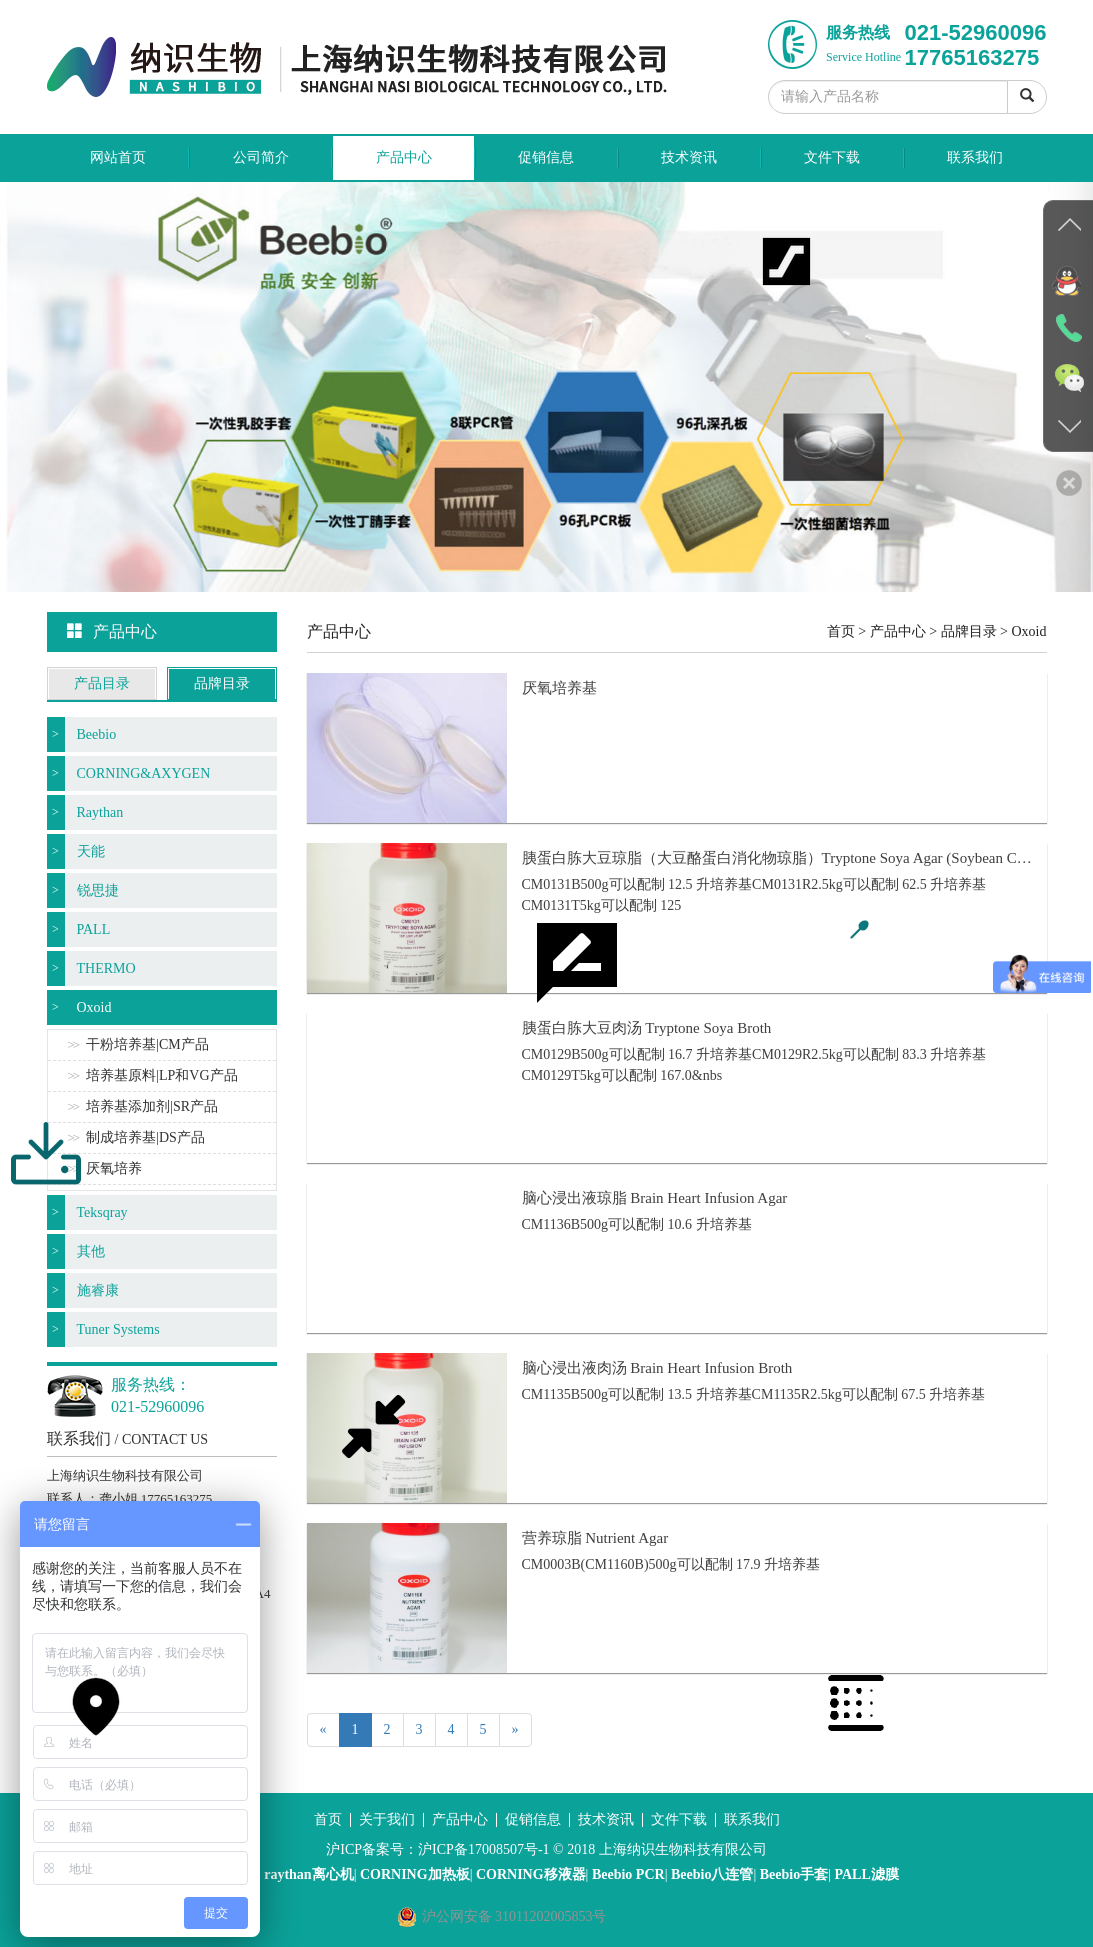 The height and width of the screenshot is (1947, 1093). Describe the element at coordinates (856, 1703) in the screenshot. I see `apply linear blur effect to image` at that location.